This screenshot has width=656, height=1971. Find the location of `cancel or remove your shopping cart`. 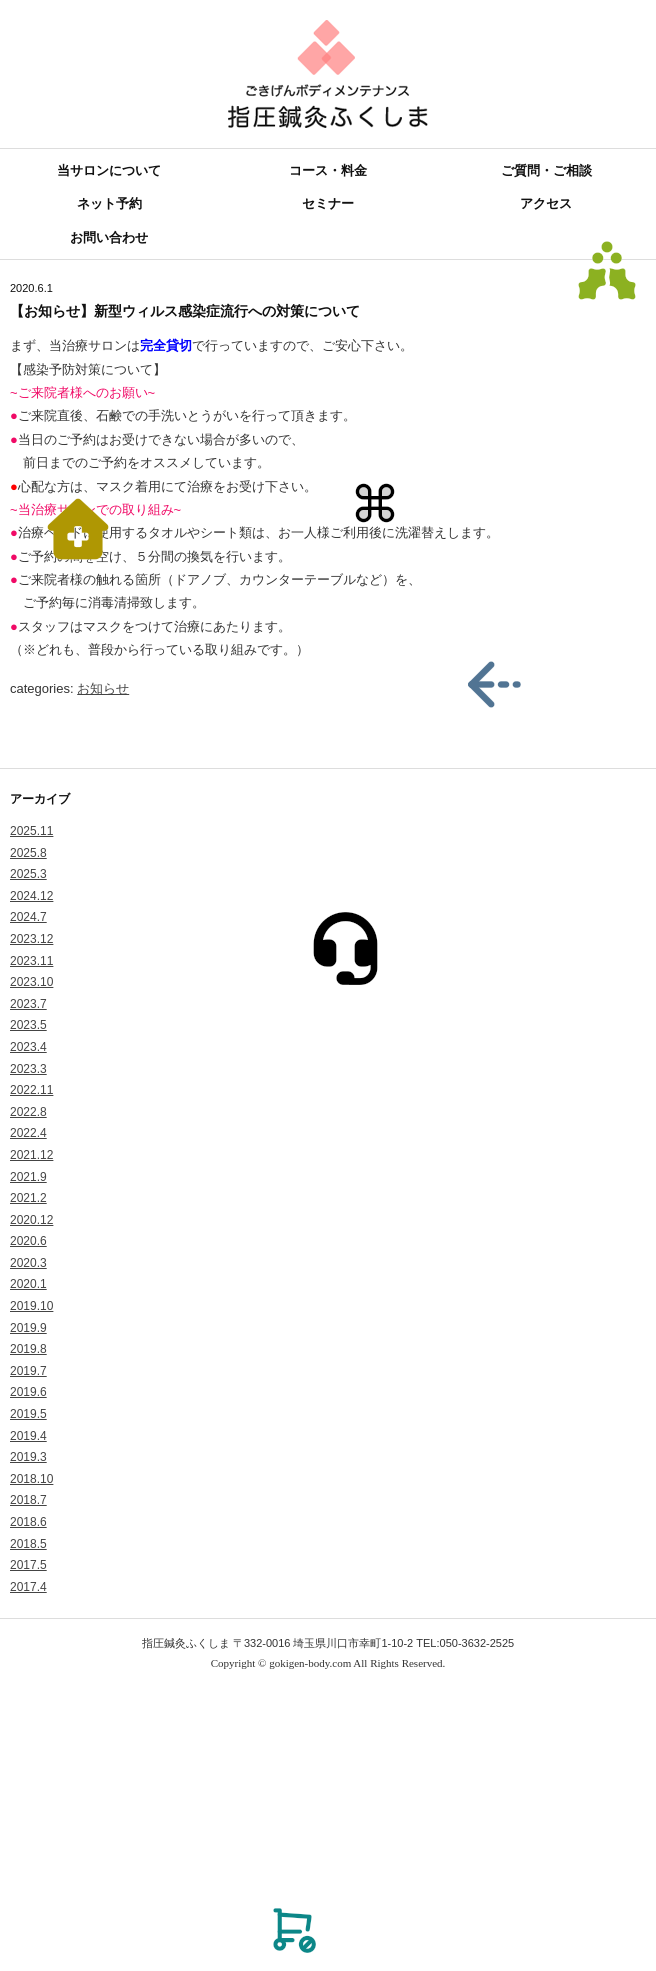

cancel or remove your shopping cart is located at coordinates (292, 1929).